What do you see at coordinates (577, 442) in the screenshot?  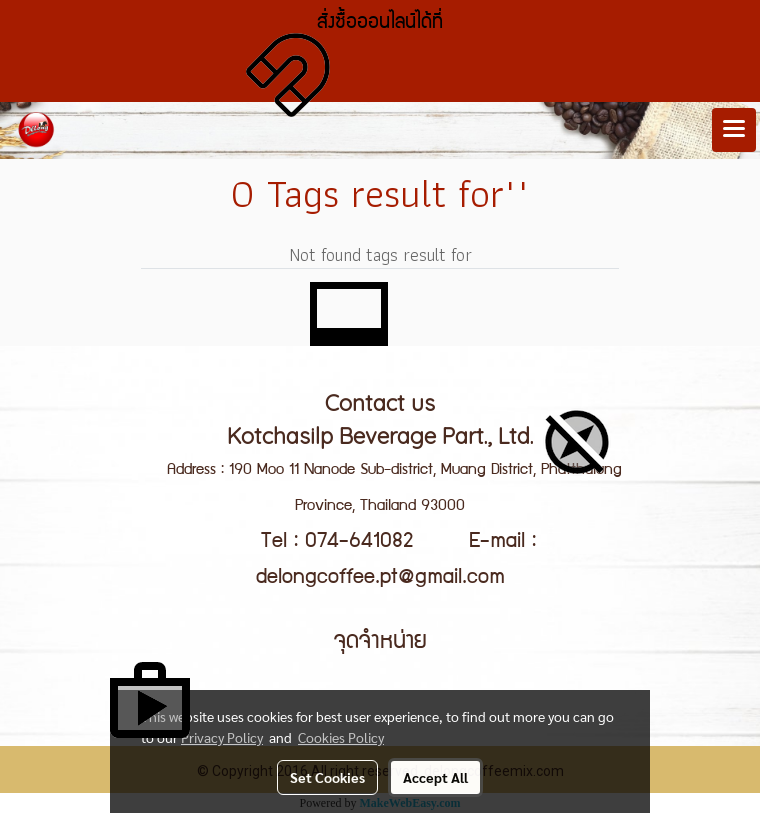 I see `disable compass or navigation mode` at bounding box center [577, 442].